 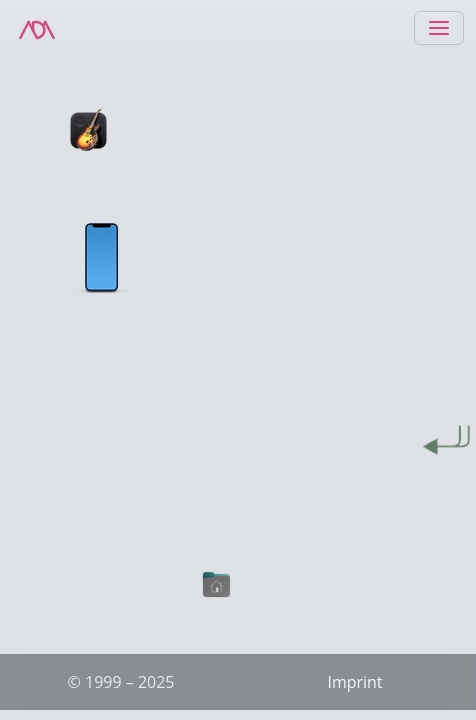 What do you see at coordinates (88, 130) in the screenshot?
I see `open GarageBand music creation app` at bounding box center [88, 130].